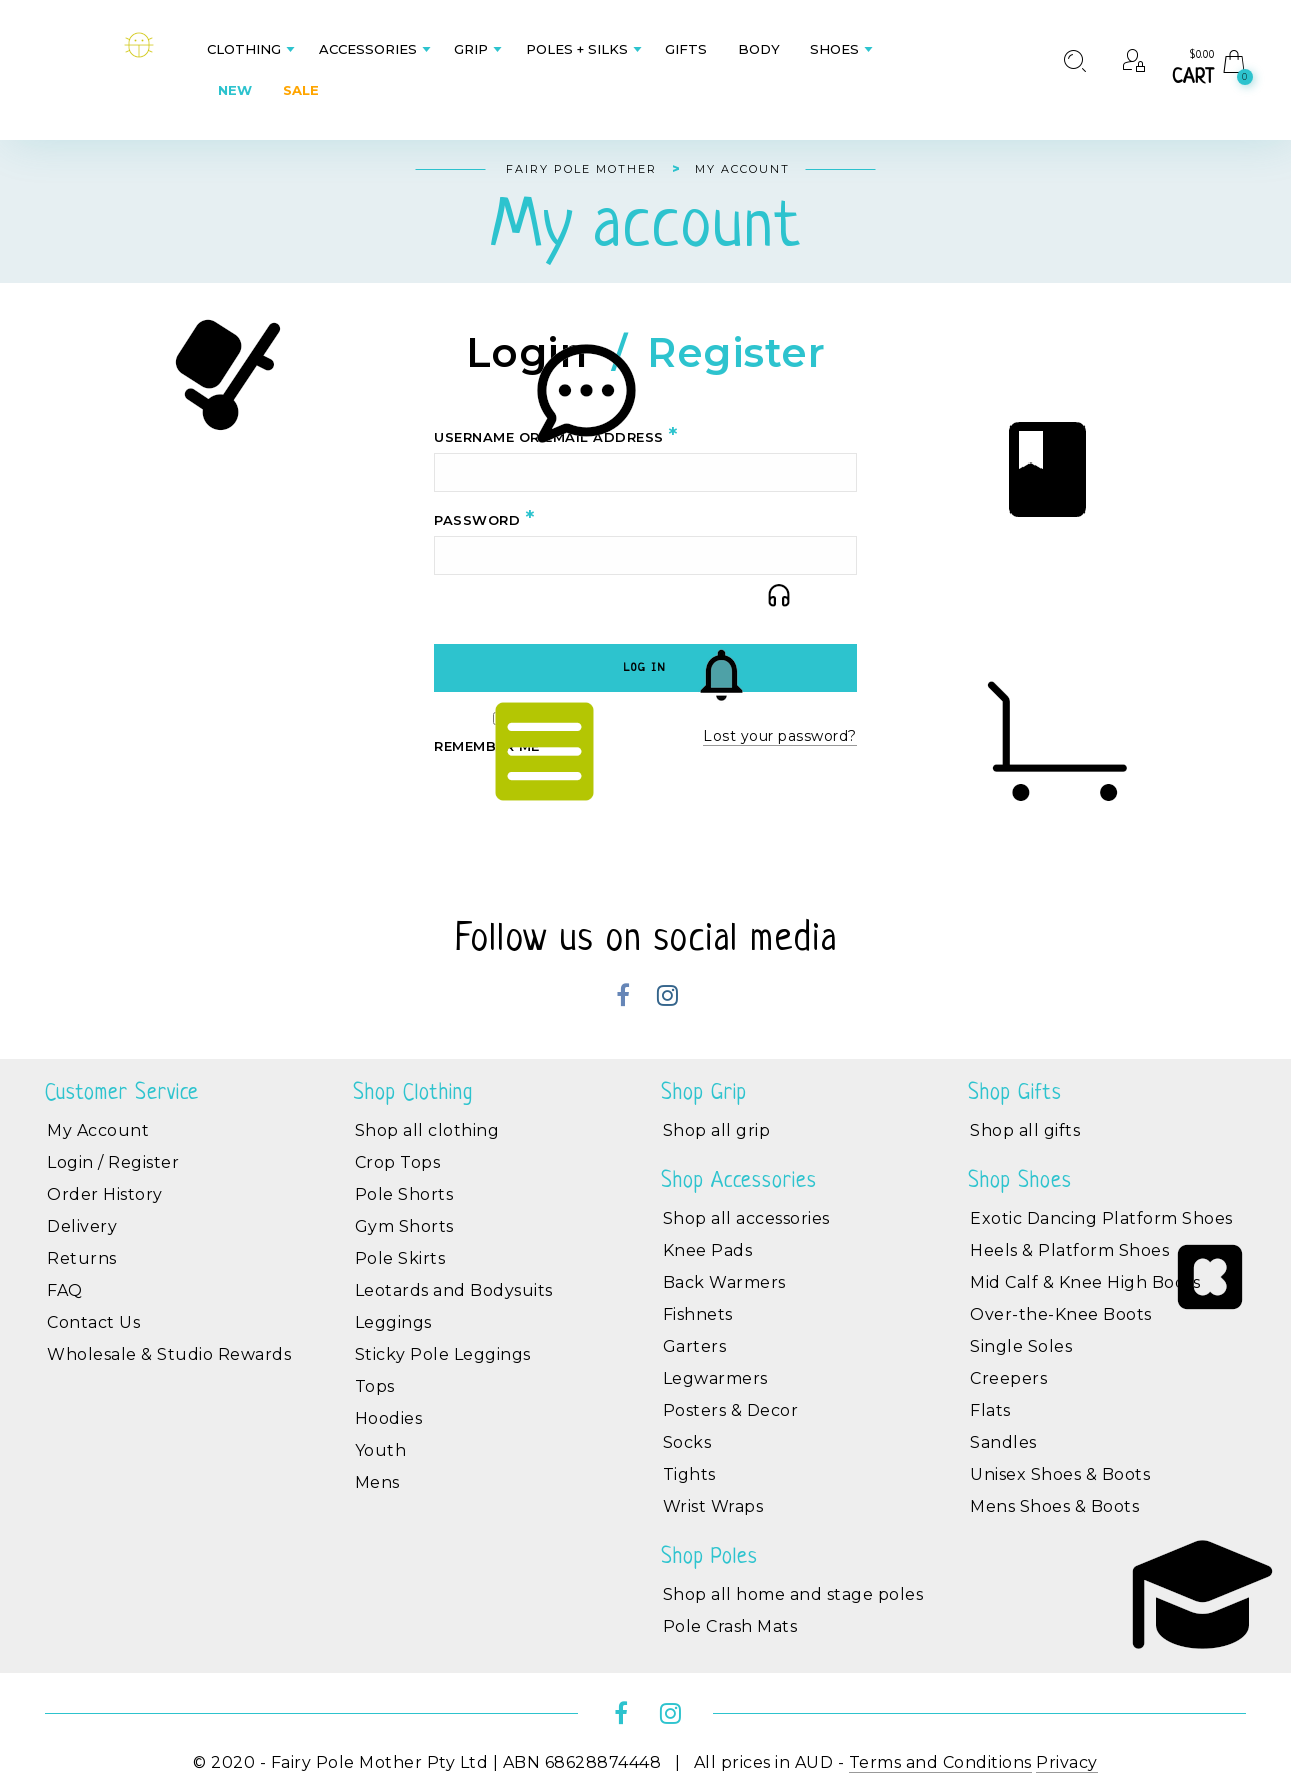 This screenshot has height=1787, width=1291. Describe the element at coordinates (544, 751) in the screenshot. I see `view list of items` at that location.